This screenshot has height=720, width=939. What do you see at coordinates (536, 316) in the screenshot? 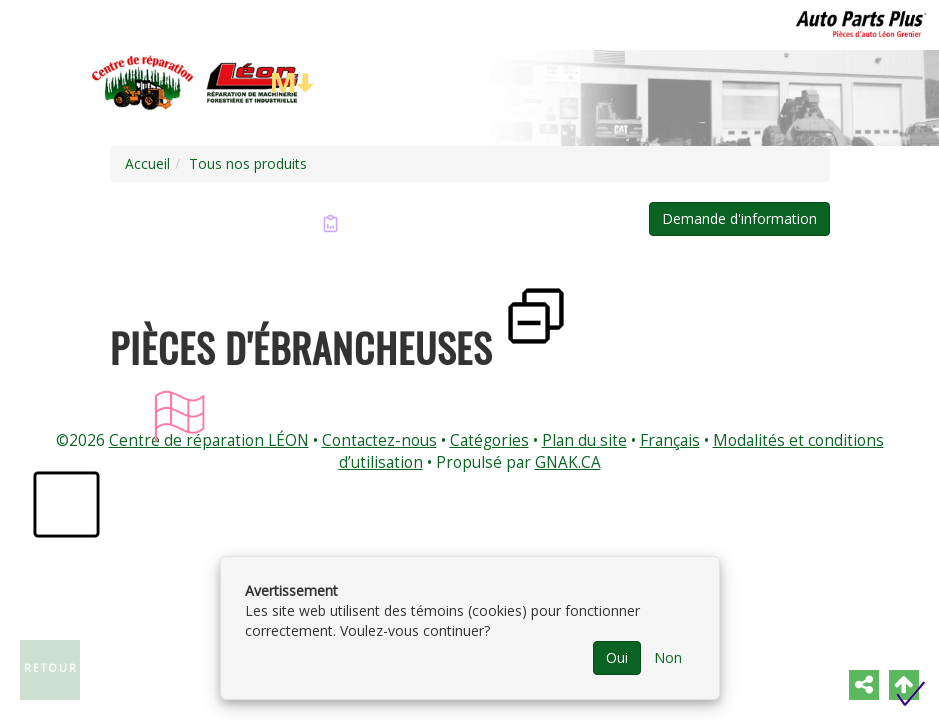
I see `collapse all expanded items in a tree view` at bounding box center [536, 316].